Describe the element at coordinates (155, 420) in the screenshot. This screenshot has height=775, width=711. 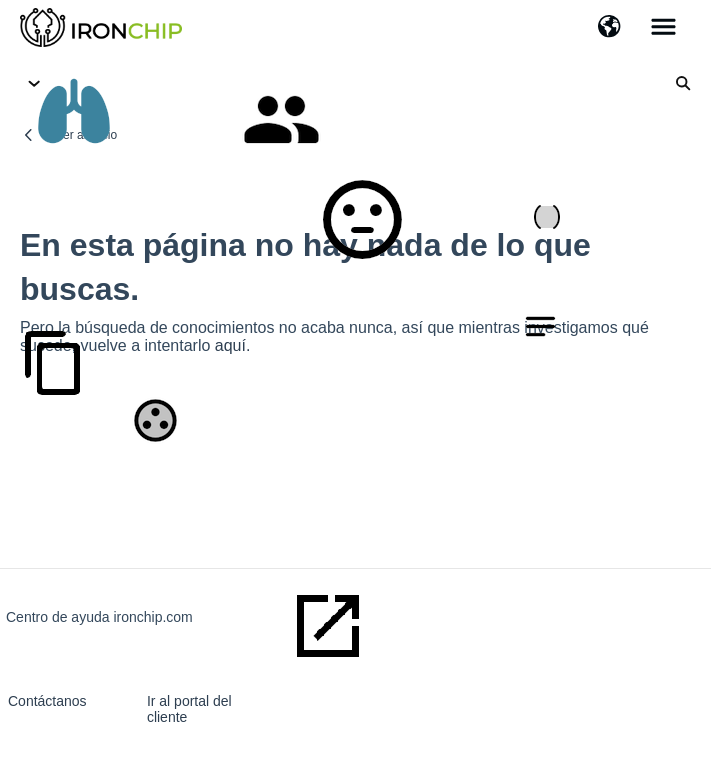
I see `view team or group workspace` at that location.